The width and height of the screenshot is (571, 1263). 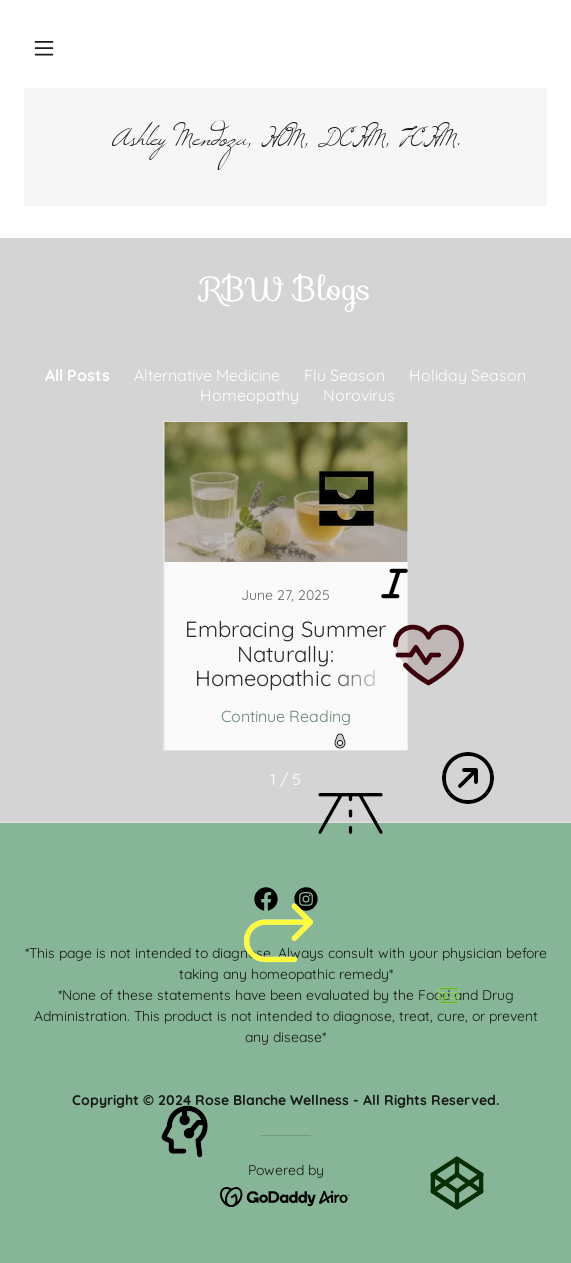 I want to click on open CodePen, so click(x=457, y=1183).